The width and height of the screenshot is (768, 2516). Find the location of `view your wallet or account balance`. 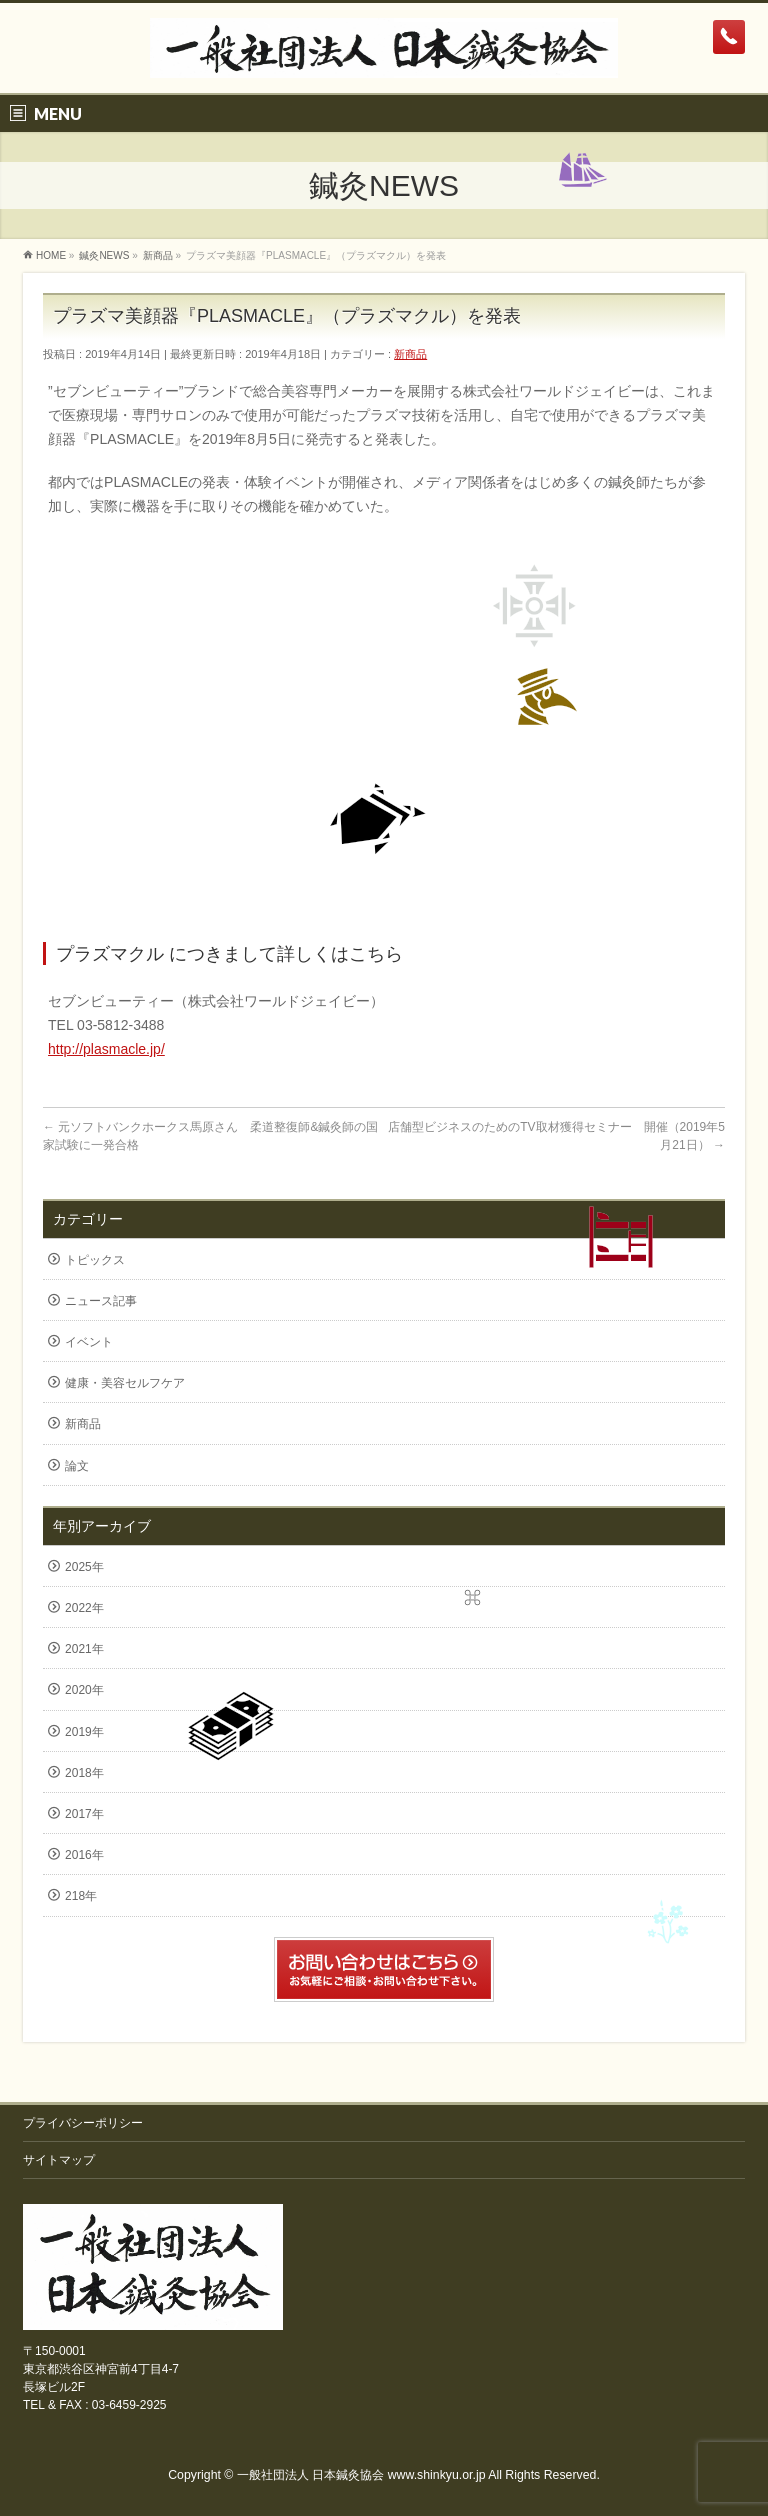

view your wallet or account balance is located at coordinates (231, 1726).